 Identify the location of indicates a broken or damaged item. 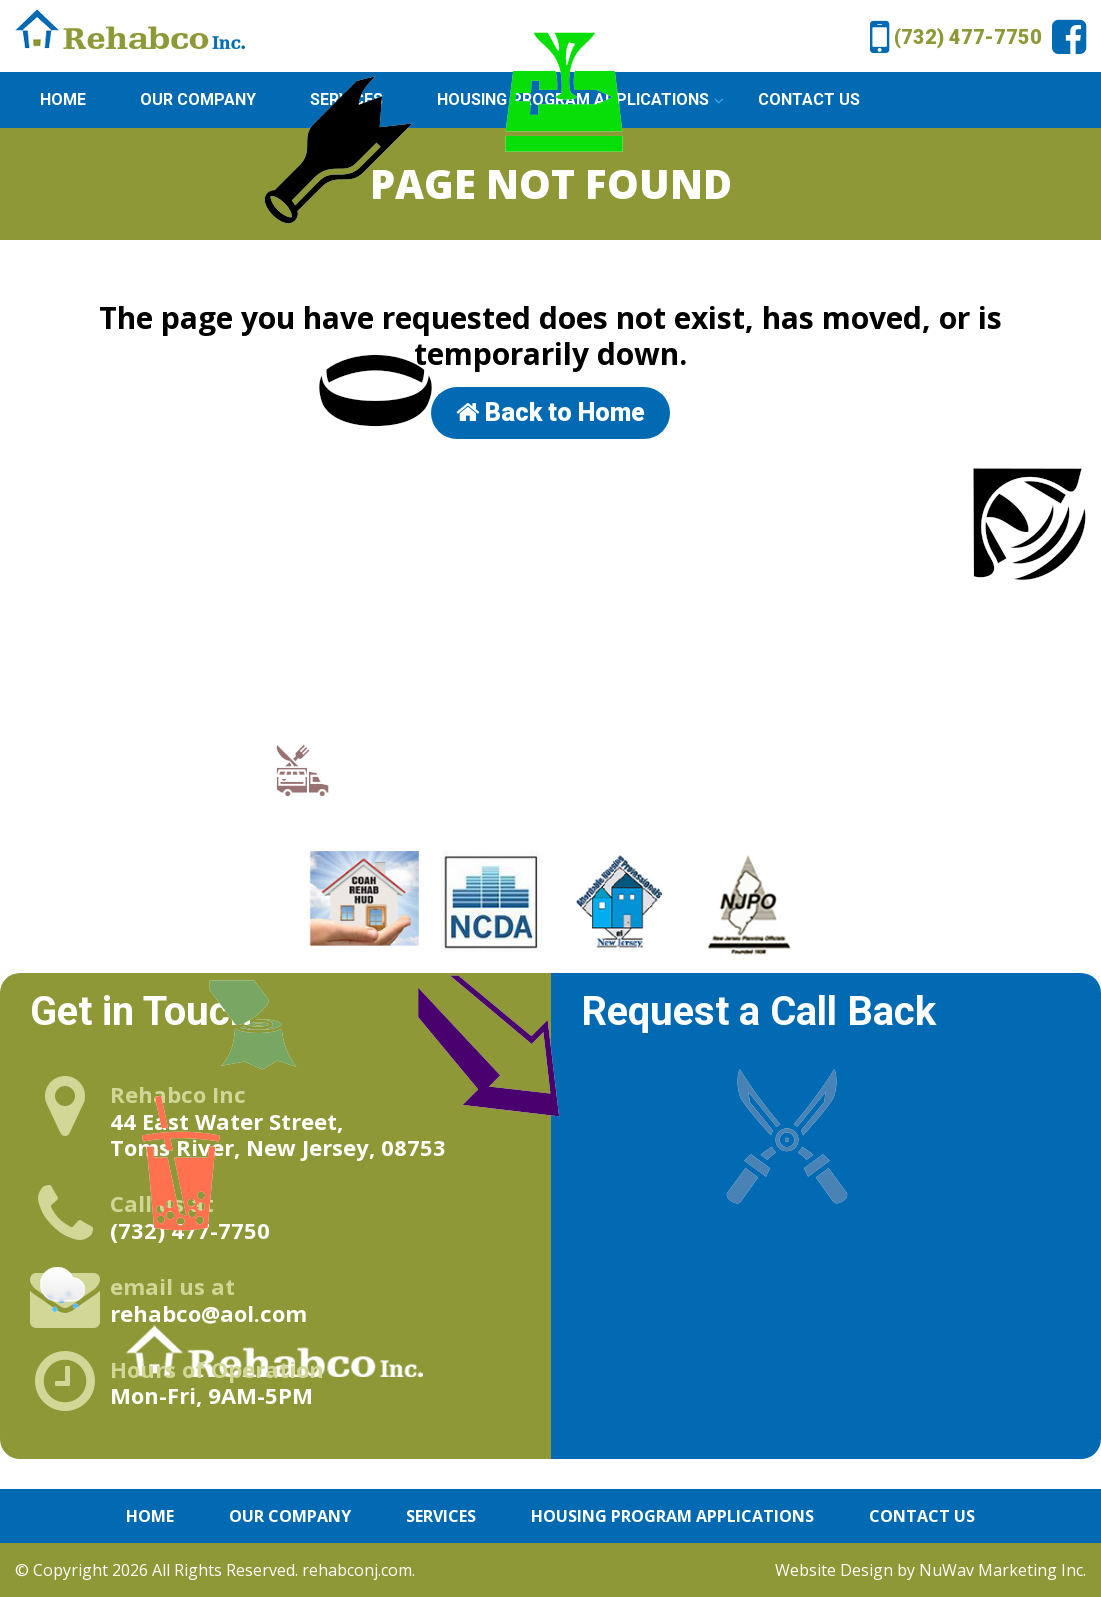
(337, 151).